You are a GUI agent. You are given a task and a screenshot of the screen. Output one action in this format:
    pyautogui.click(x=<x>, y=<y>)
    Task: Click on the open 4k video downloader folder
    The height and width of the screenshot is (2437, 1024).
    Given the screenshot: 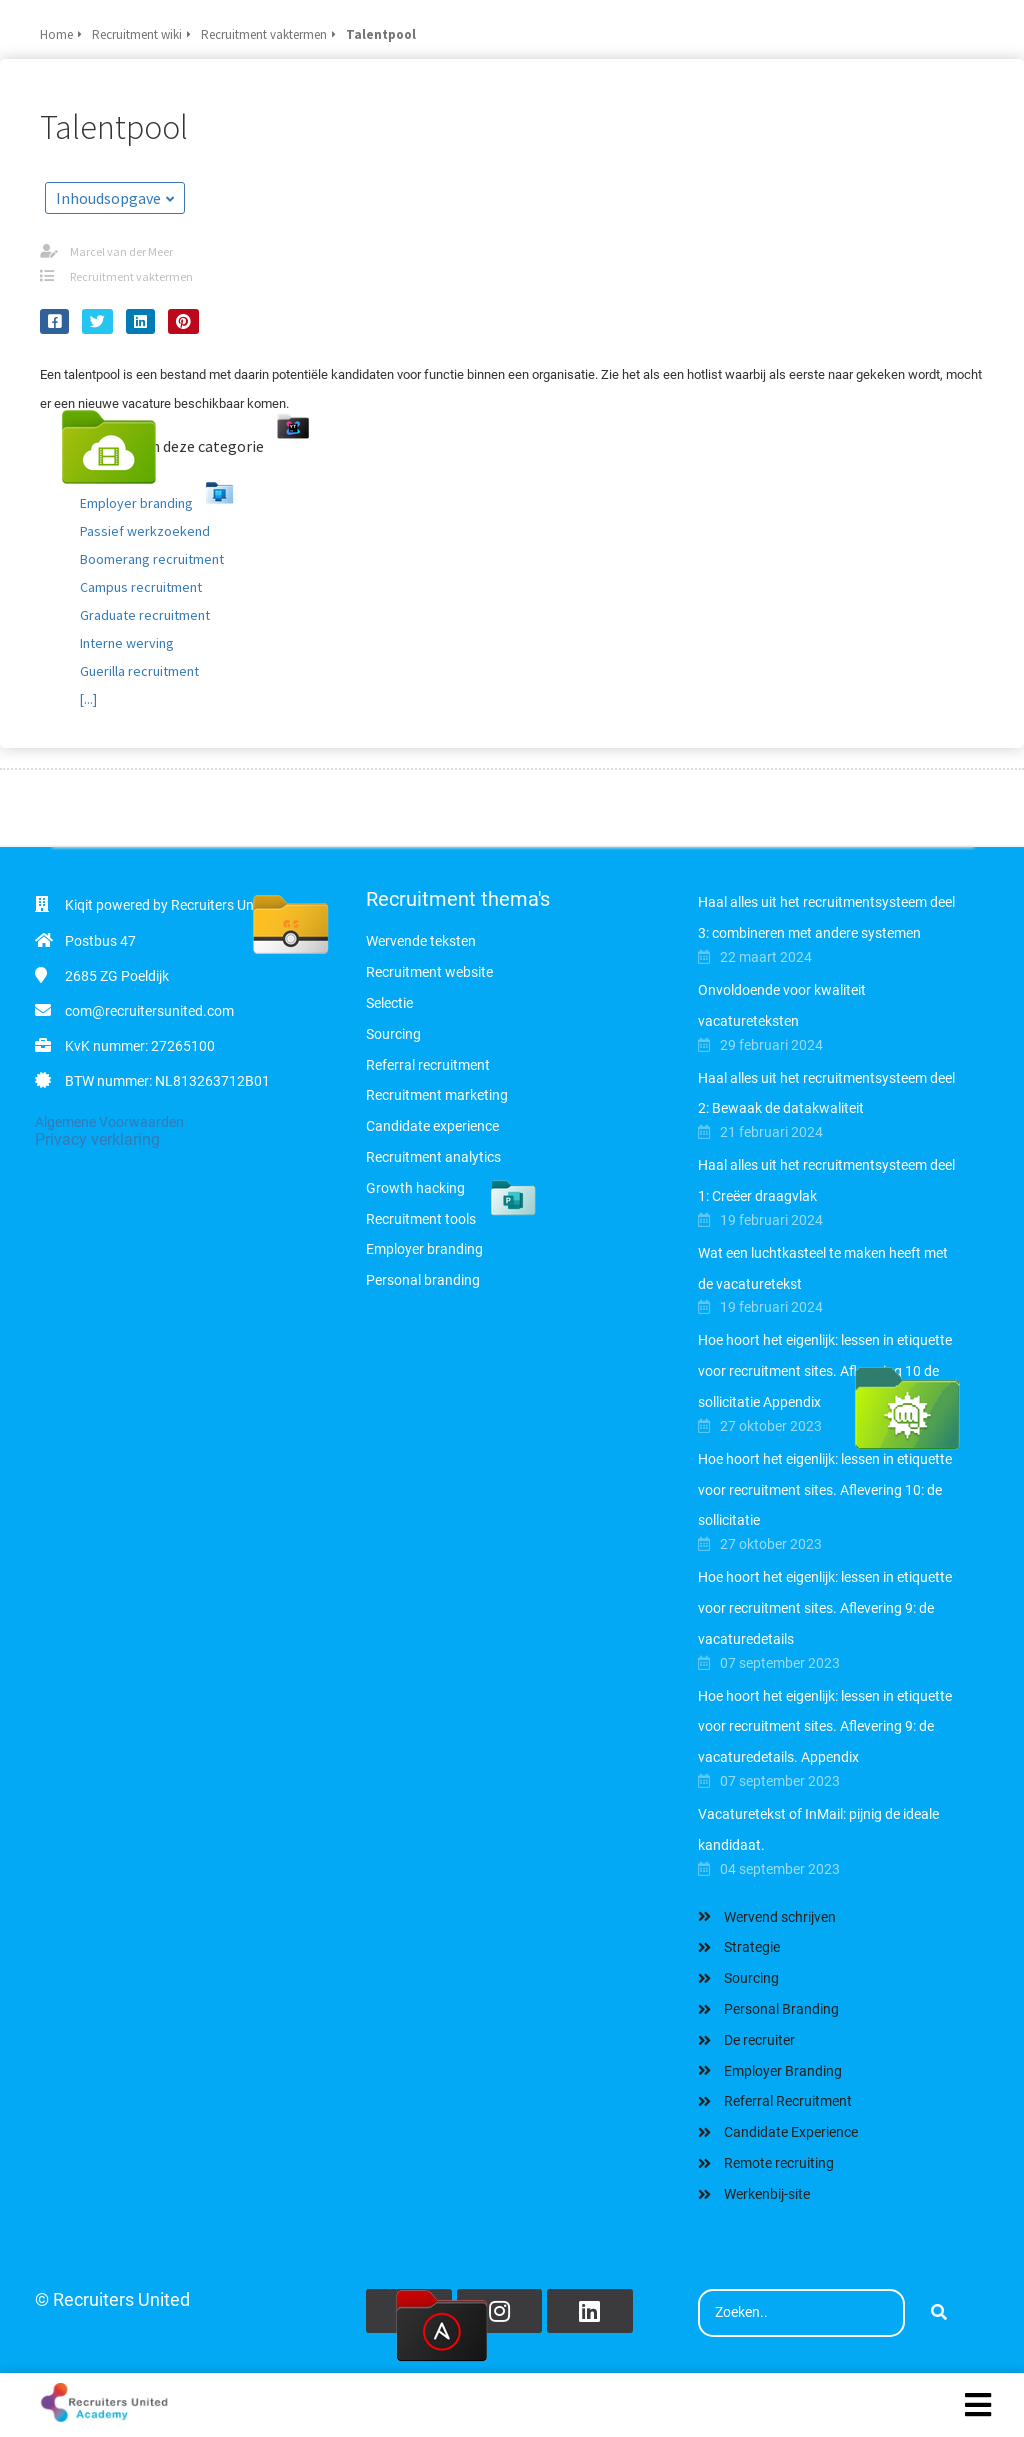 What is the action you would take?
    pyautogui.click(x=108, y=449)
    